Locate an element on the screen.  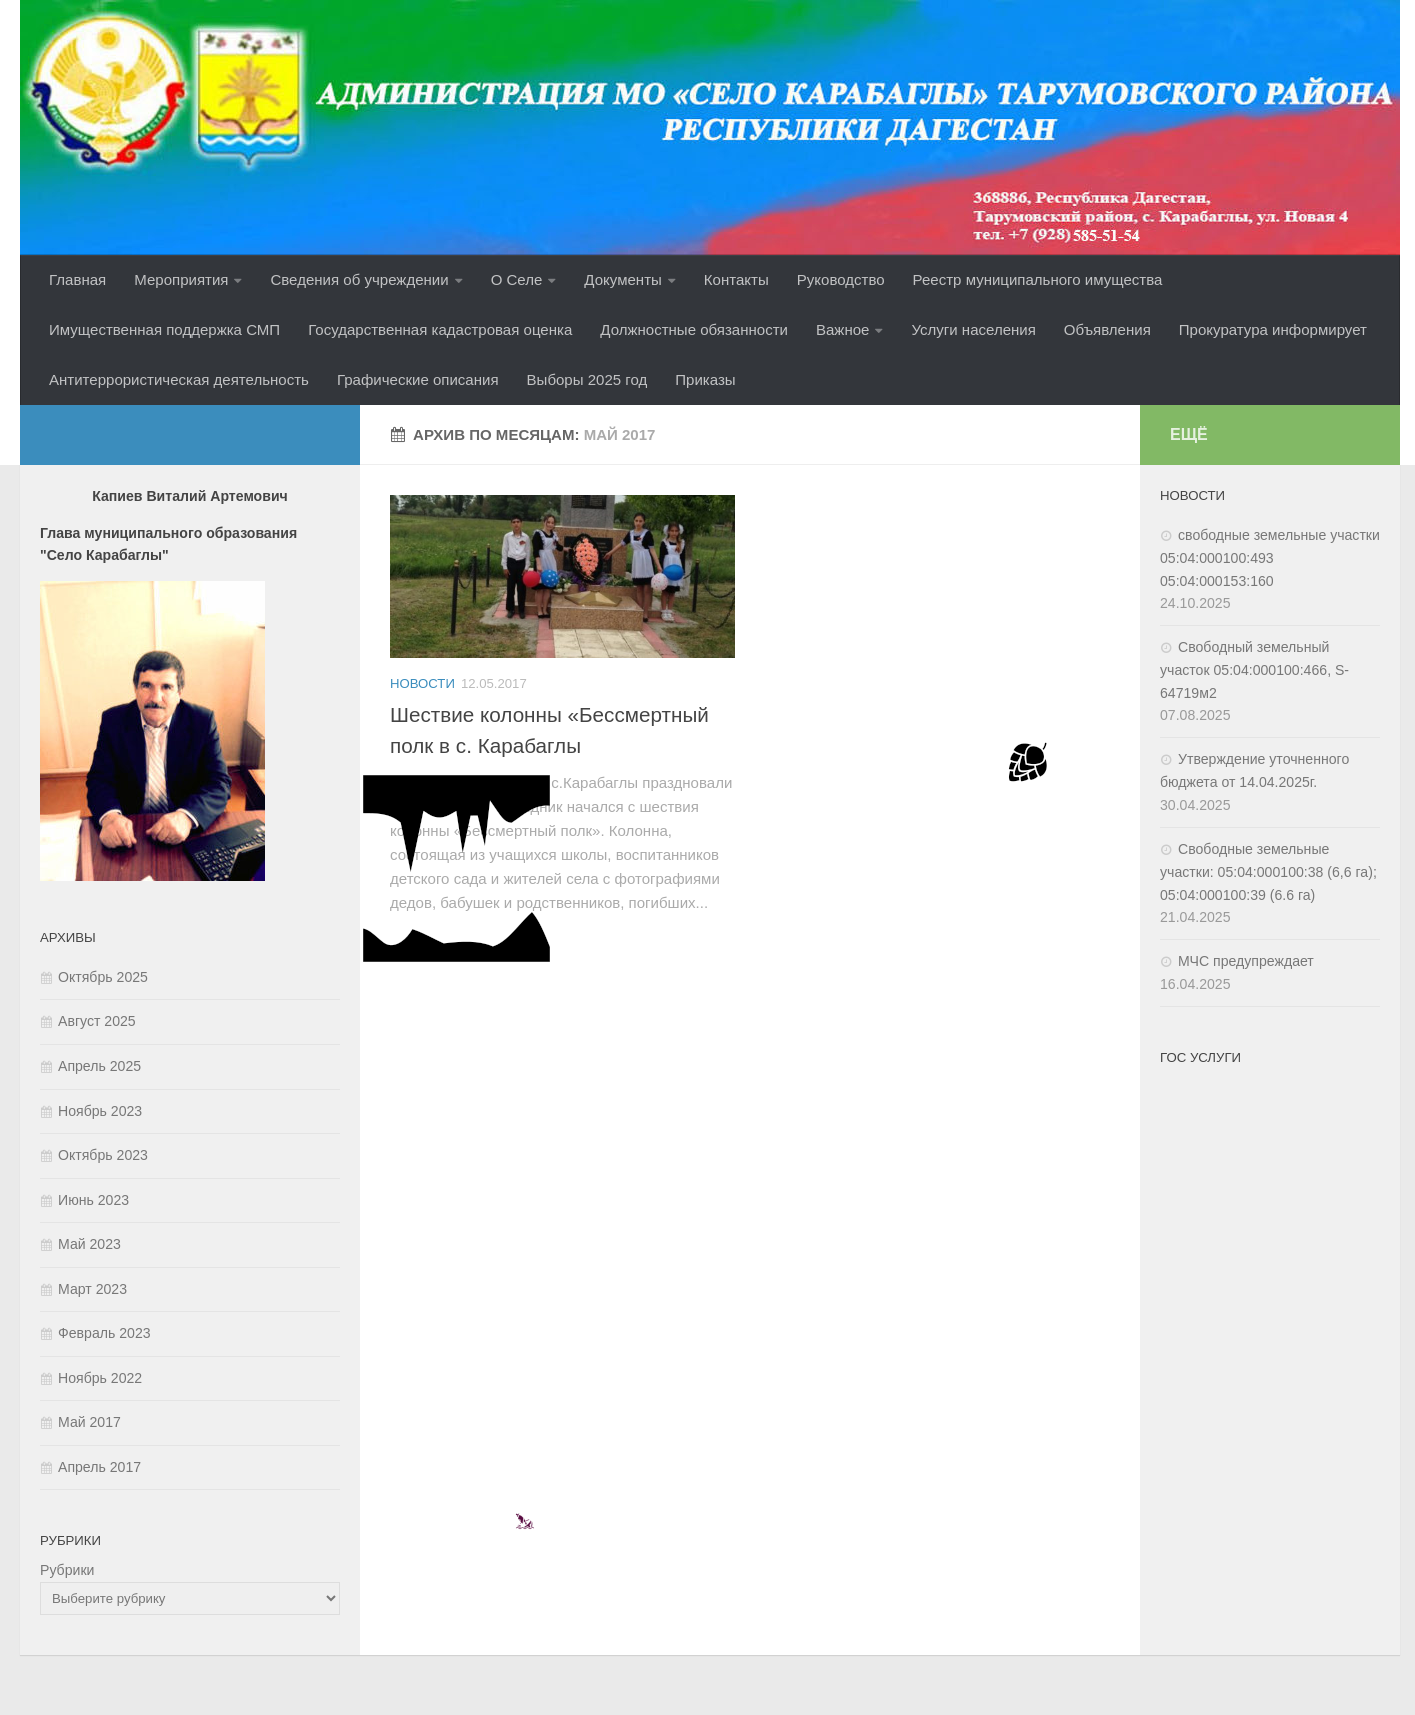
indicates a failed or crashed process is located at coordinates (525, 1520).